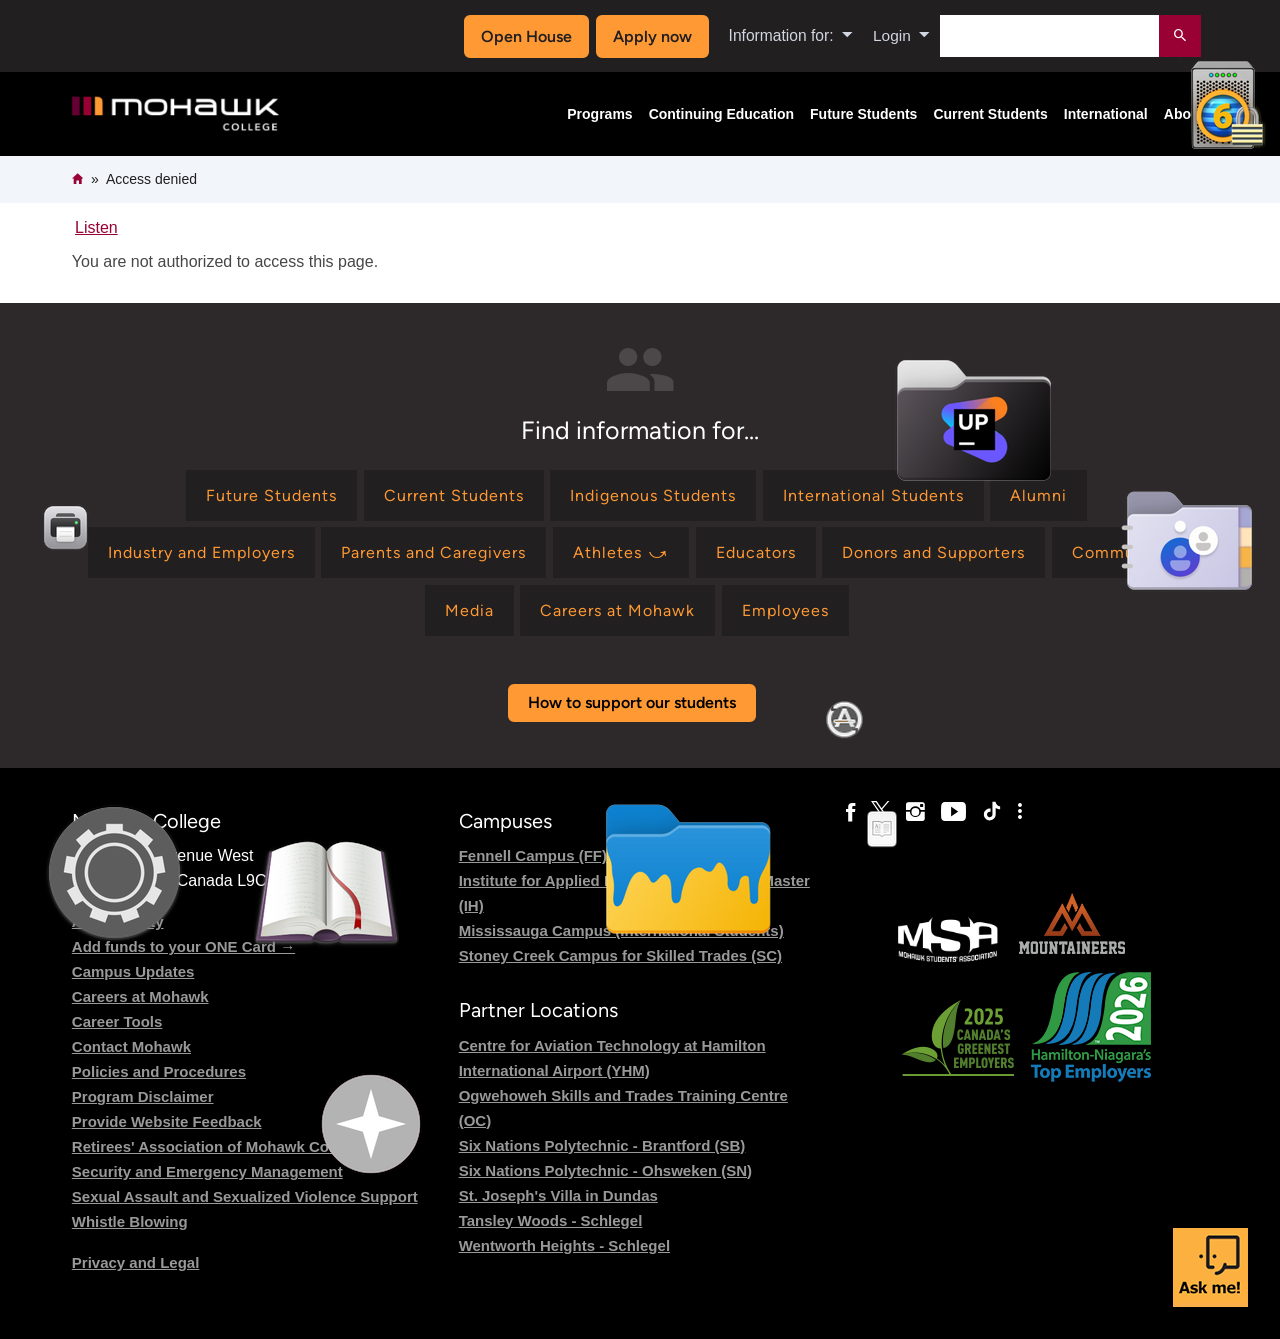 Image resolution: width=1280 pixels, height=1339 pixels. I want to click on open folder to view contents, so click(687, 873).